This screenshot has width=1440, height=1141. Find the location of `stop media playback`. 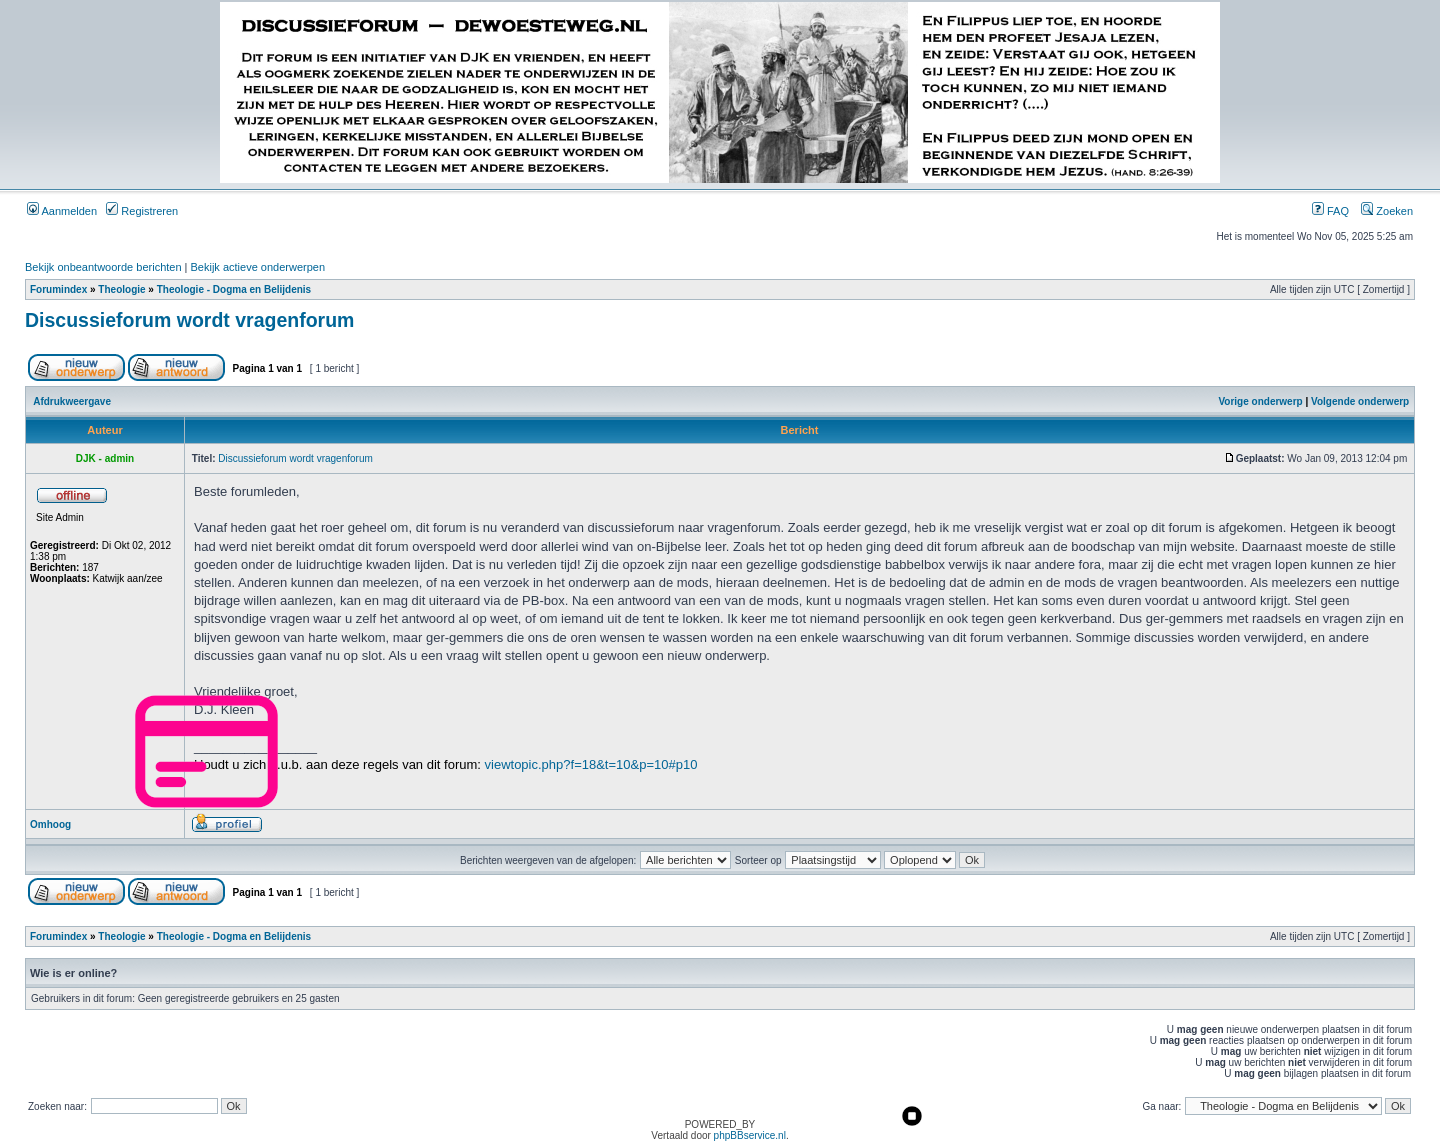

stop media playback is located at coordinates (912, 1116).